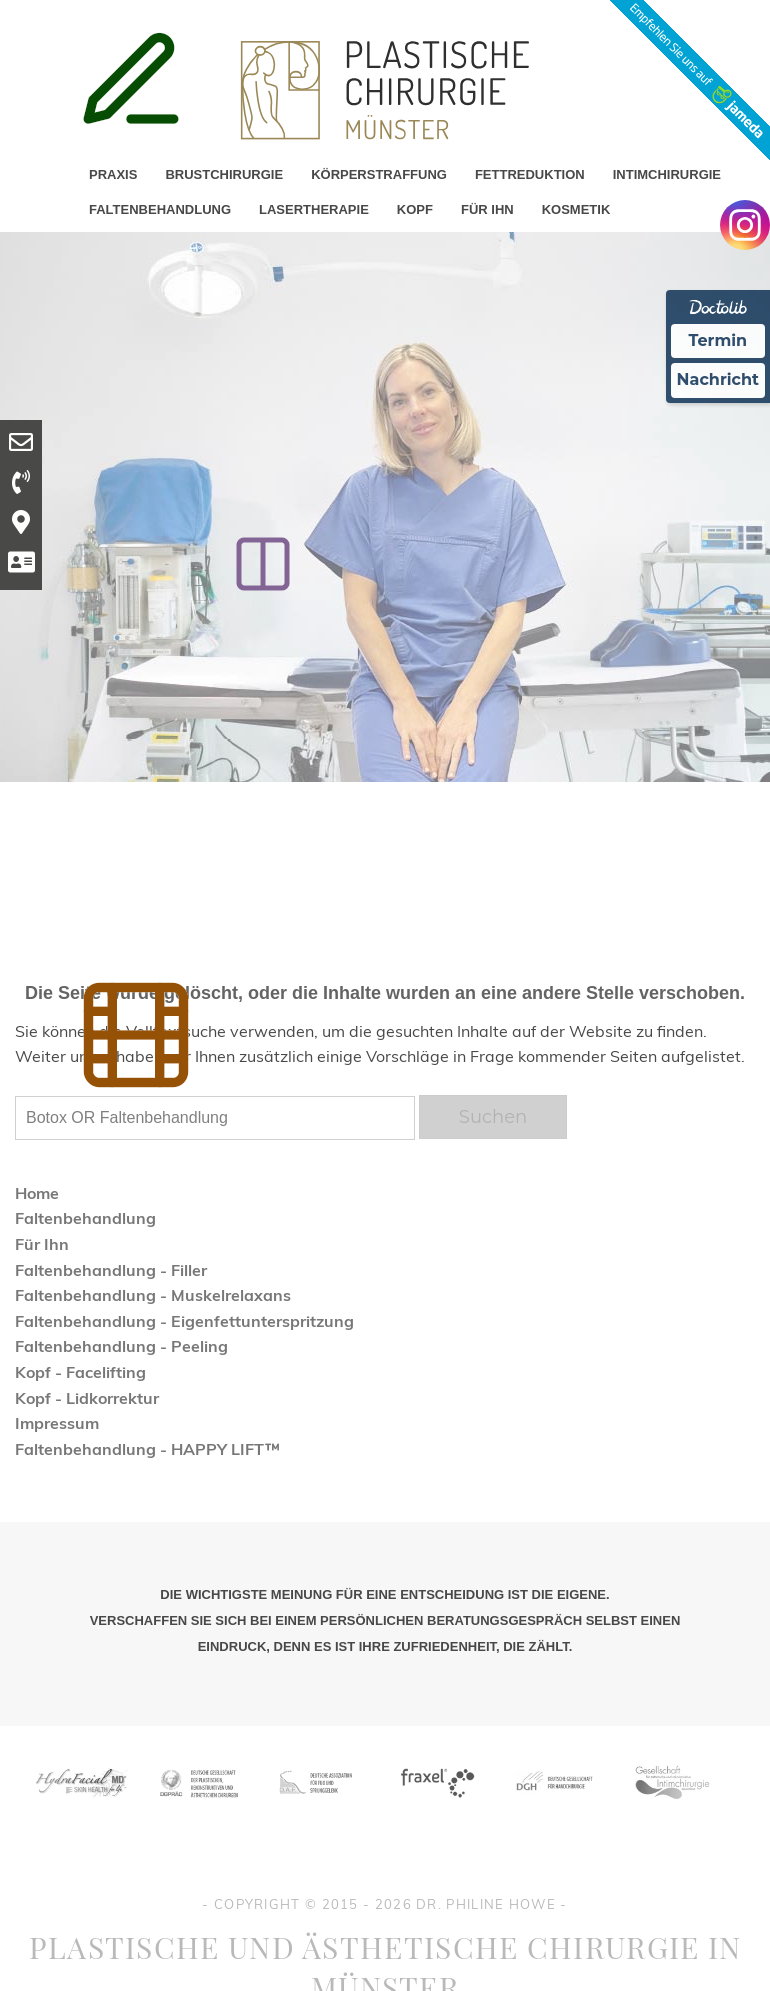 This screenshot has height=1991, width=770. What do you see at coordinates (131, 81) in the screenshot?
I see `edit text or content` at bounding box center [131, 81].